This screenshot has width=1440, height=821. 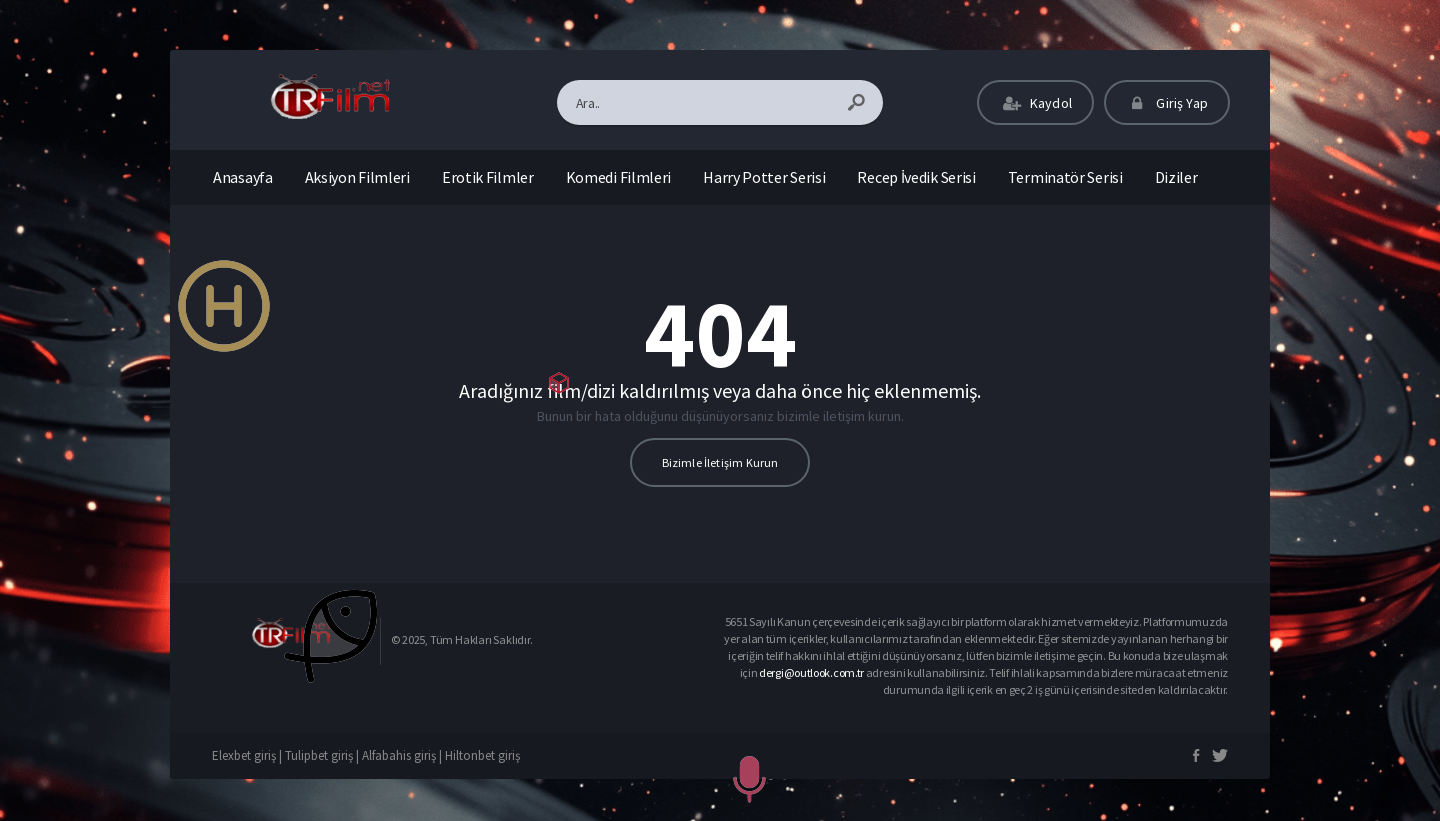 What do you see at coordinates (559, 383) in the screenshot?
I see `view 3D model or object` at bounding box center [559, 383].